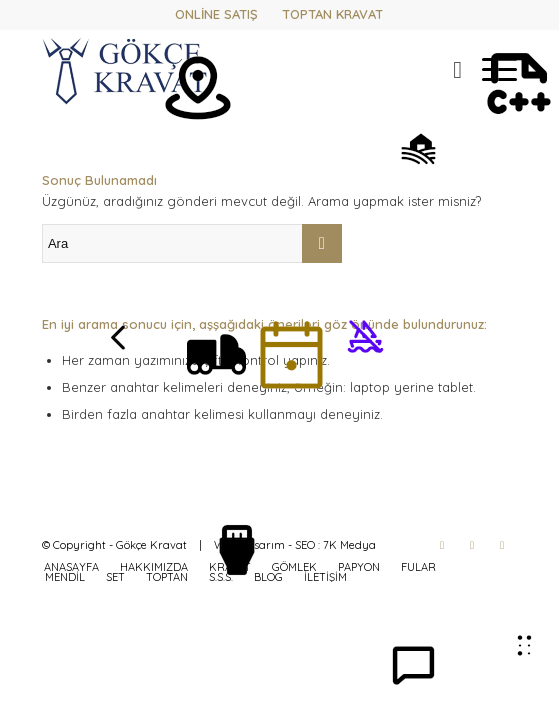  Describe the element at coordinates (198, 89) in the screenshot. I see `view location area or zone on map` at that location.